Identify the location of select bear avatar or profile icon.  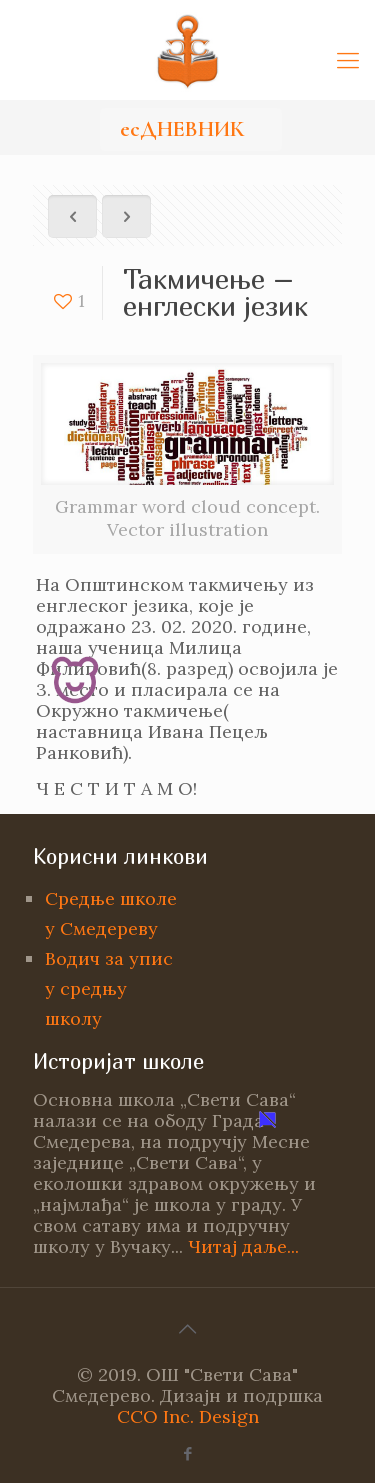
(75, 680).